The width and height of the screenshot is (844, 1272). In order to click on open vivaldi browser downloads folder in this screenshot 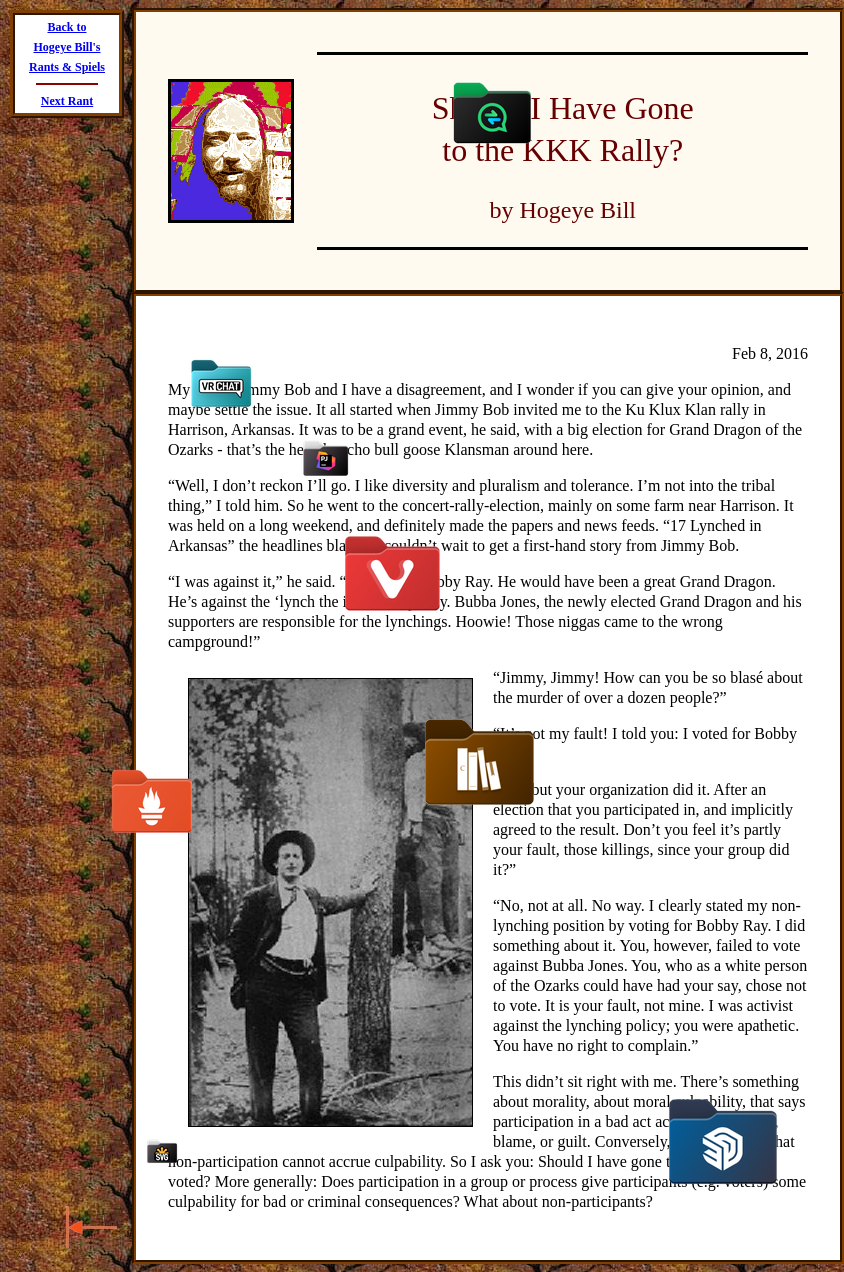, I will do `click(392, 576)`.